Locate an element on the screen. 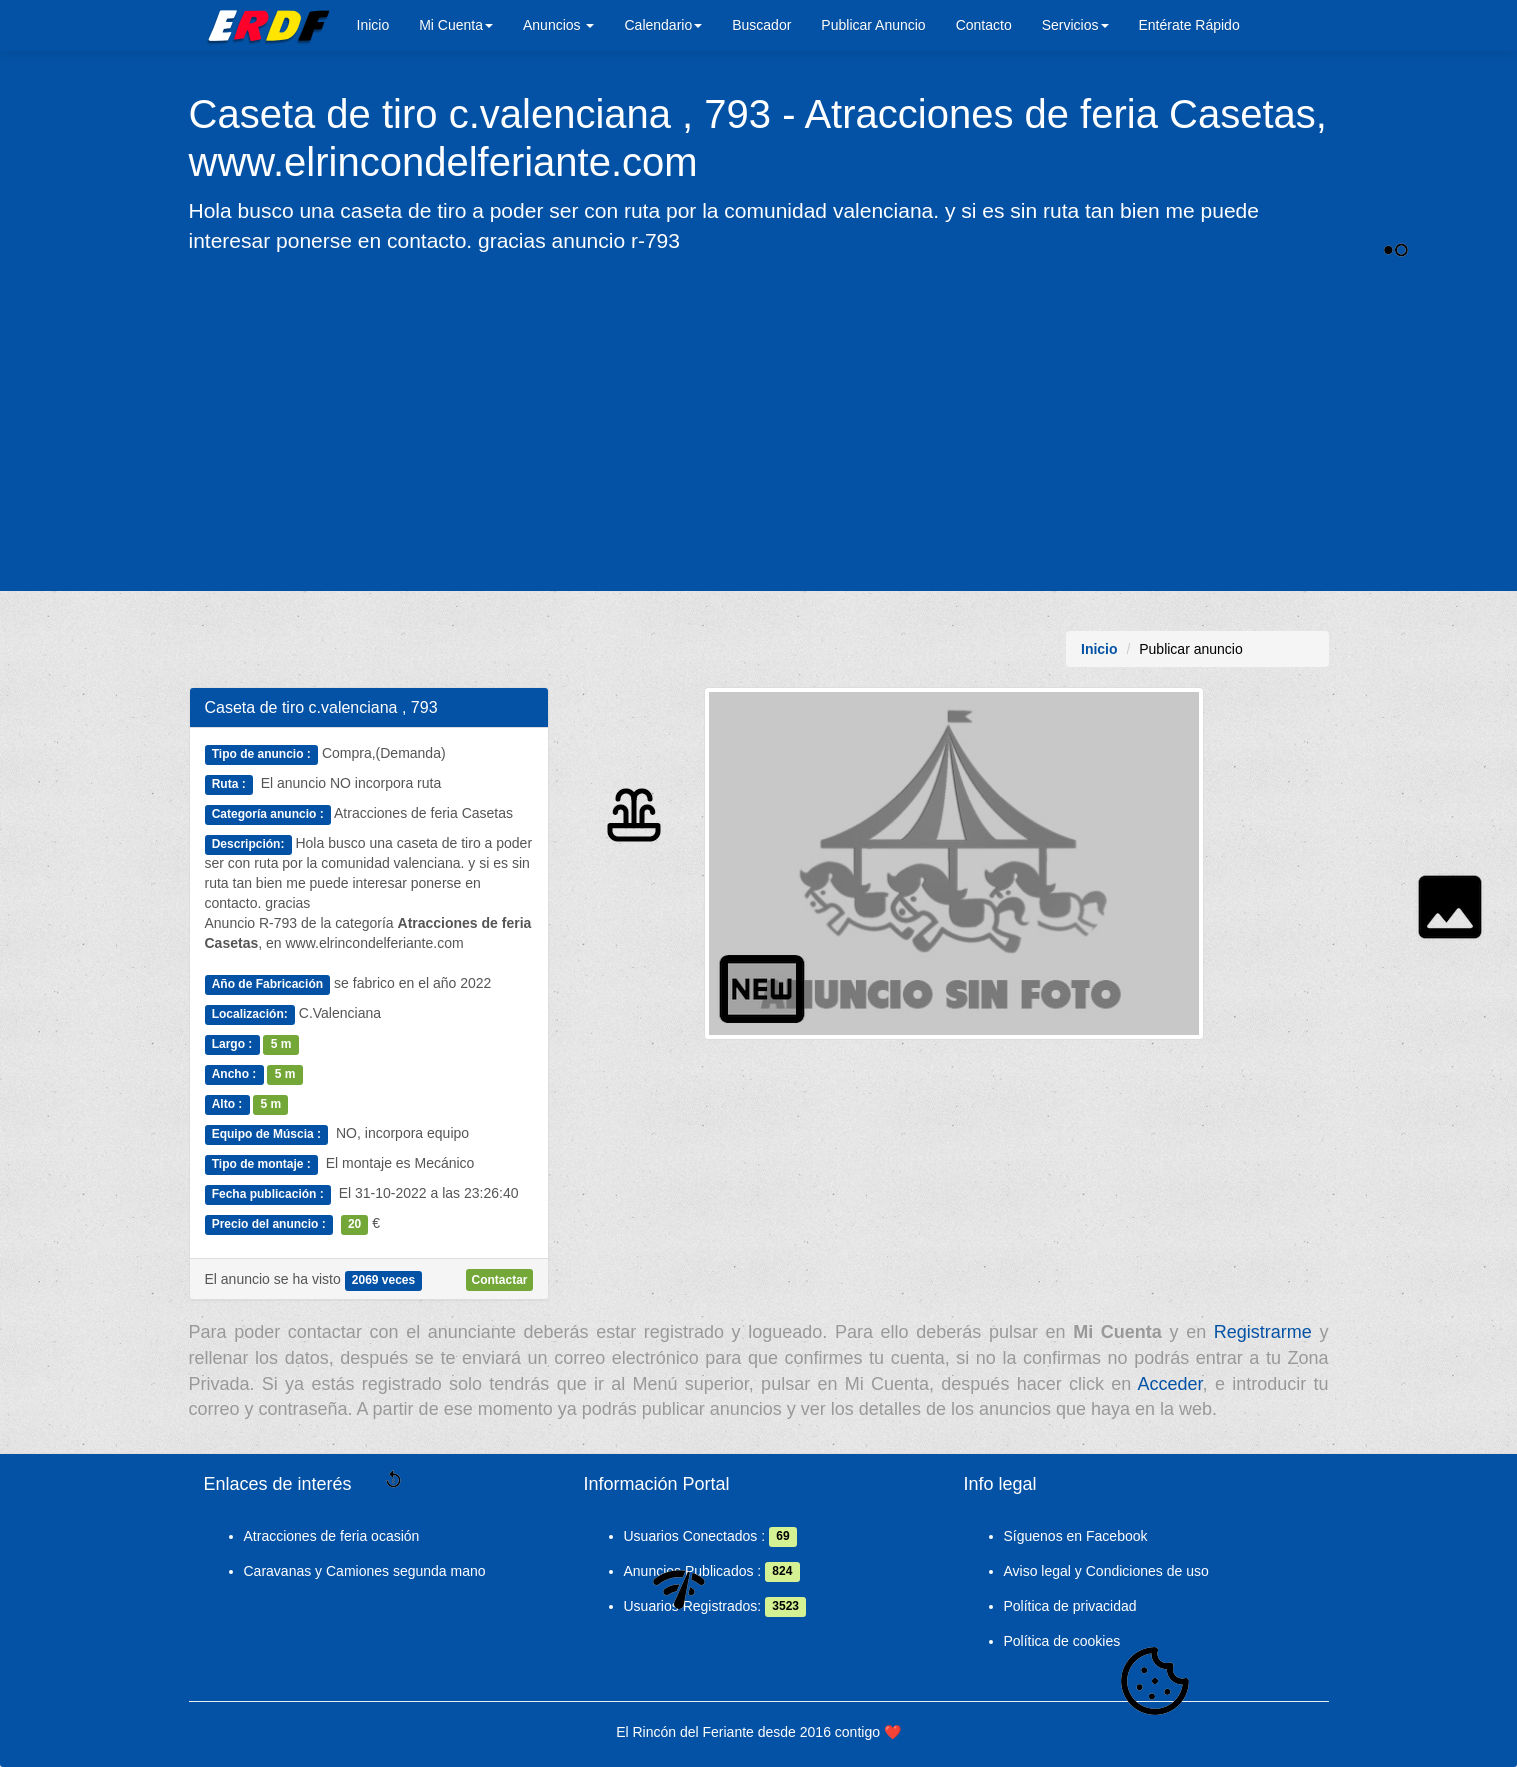 The height and width of the screenshot is (1767, 1517). locate nearby fountains or water features is located at coordinates (634, 815).